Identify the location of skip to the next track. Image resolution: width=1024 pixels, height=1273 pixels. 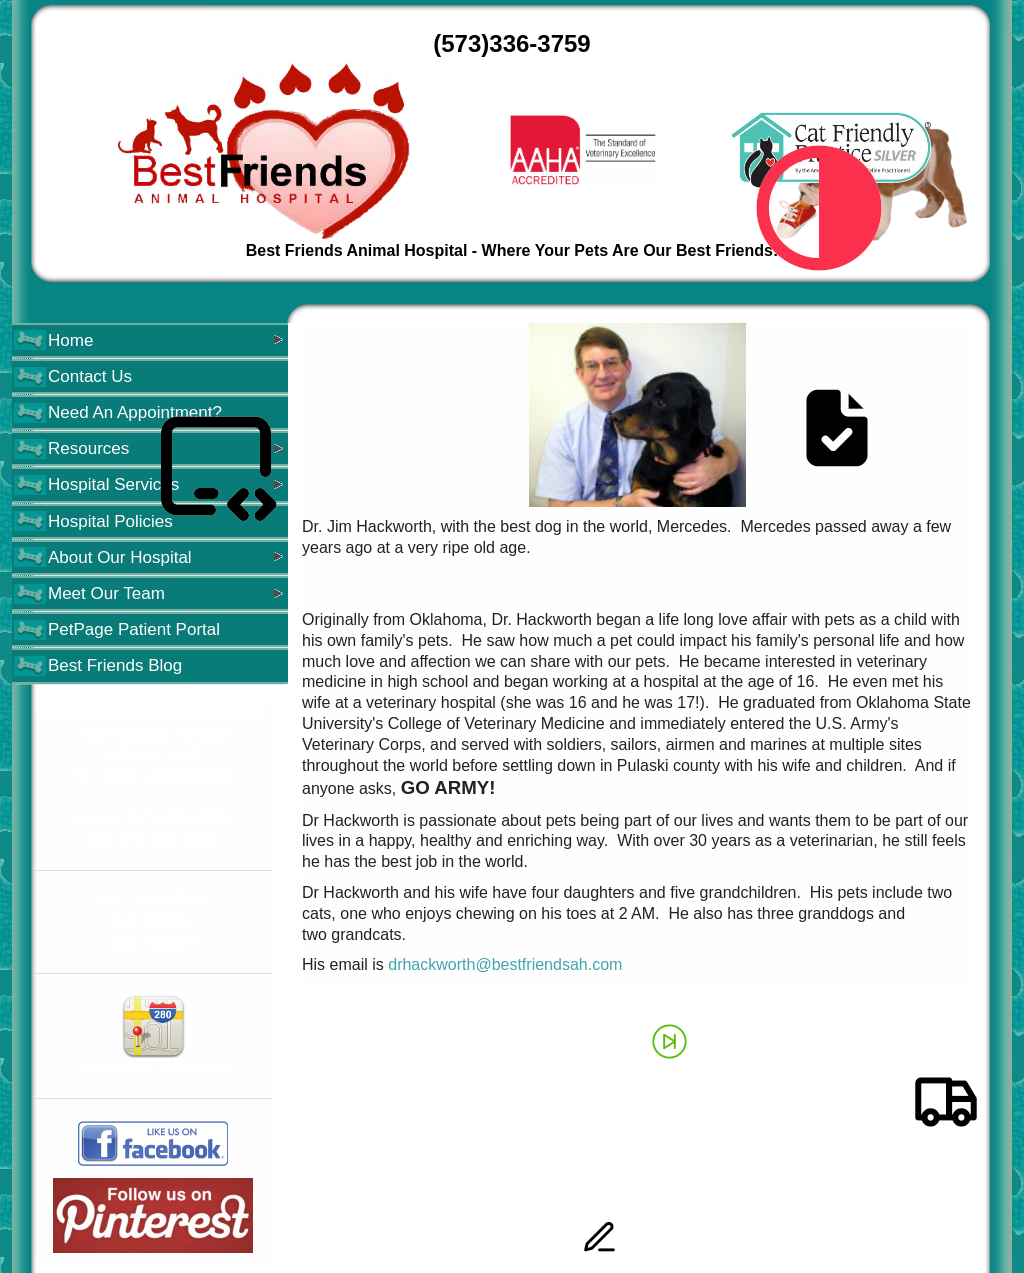
(669, 1041).